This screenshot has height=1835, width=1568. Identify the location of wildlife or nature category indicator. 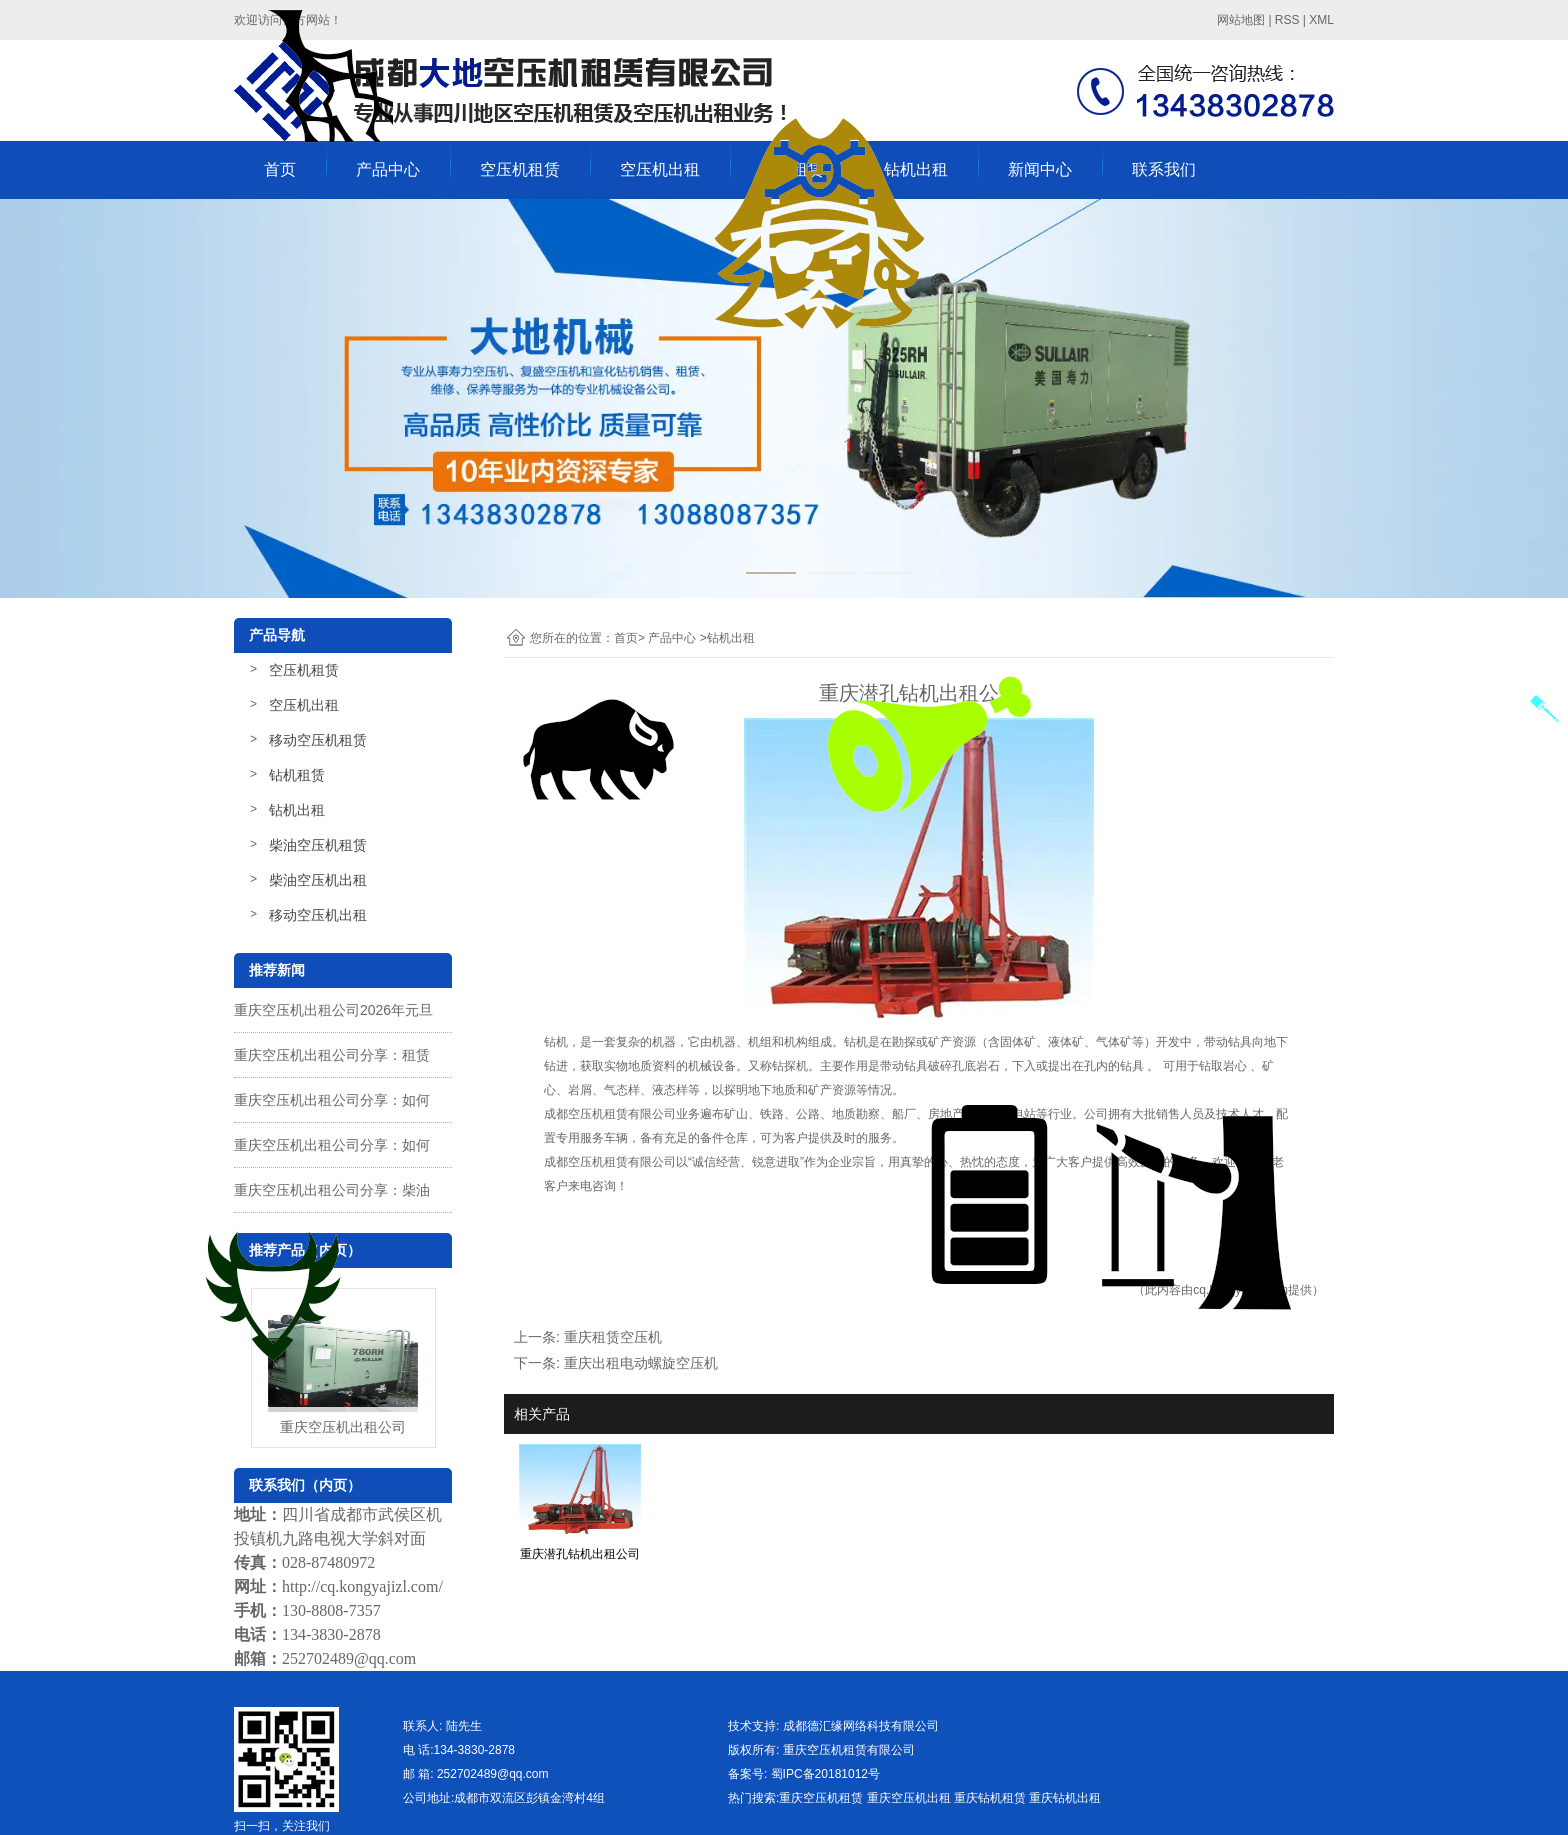
(598, 749).